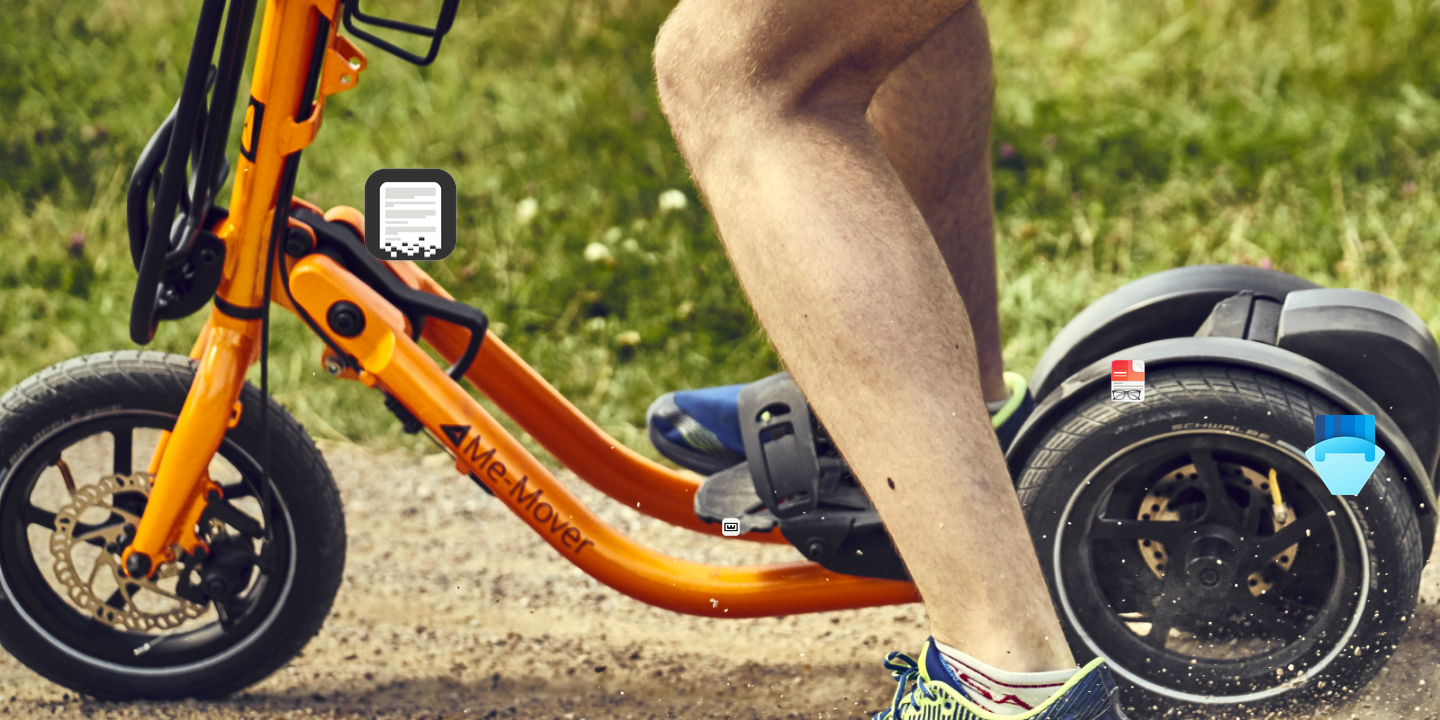  I want to click on open Buffer text editor app, so click(410, 214).